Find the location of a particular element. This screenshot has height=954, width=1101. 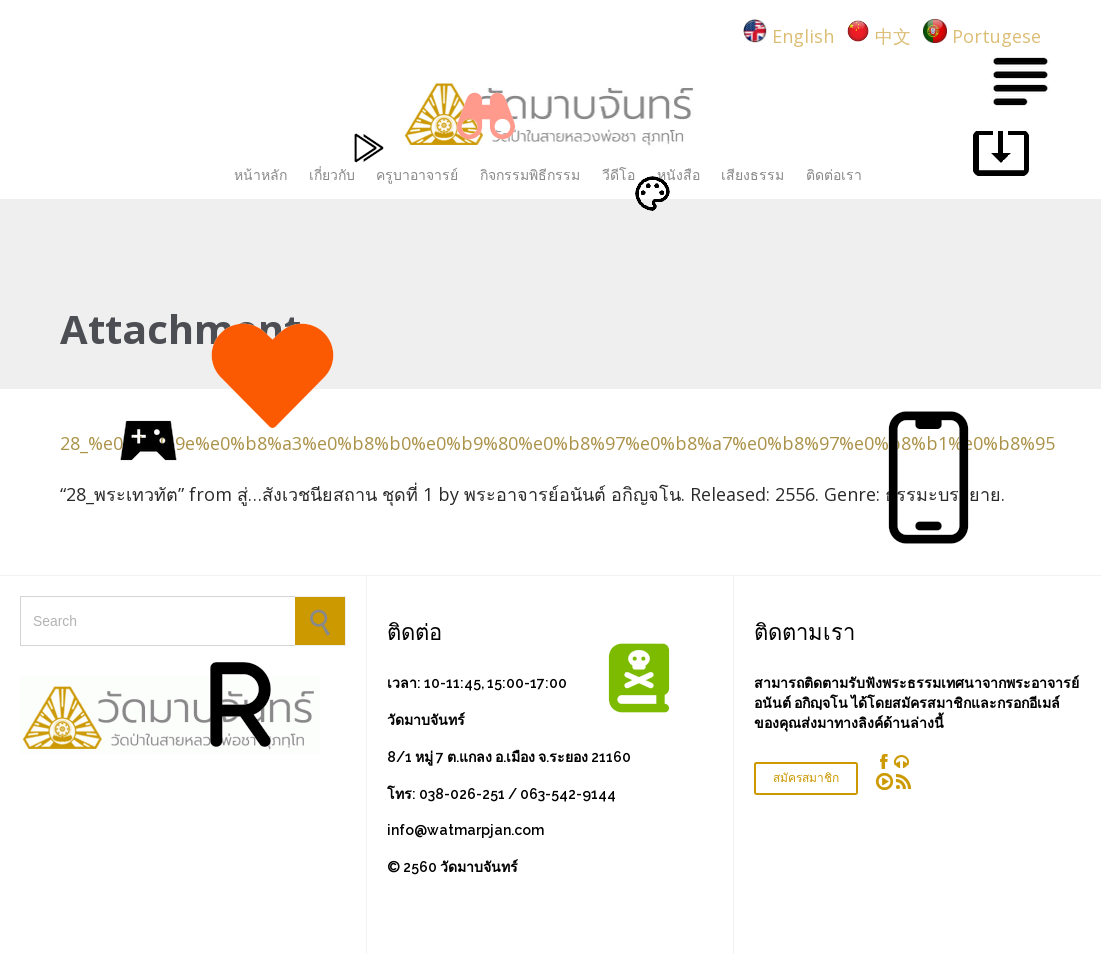

access spooky or halloween-themed content is located at coordinates (639, 678).